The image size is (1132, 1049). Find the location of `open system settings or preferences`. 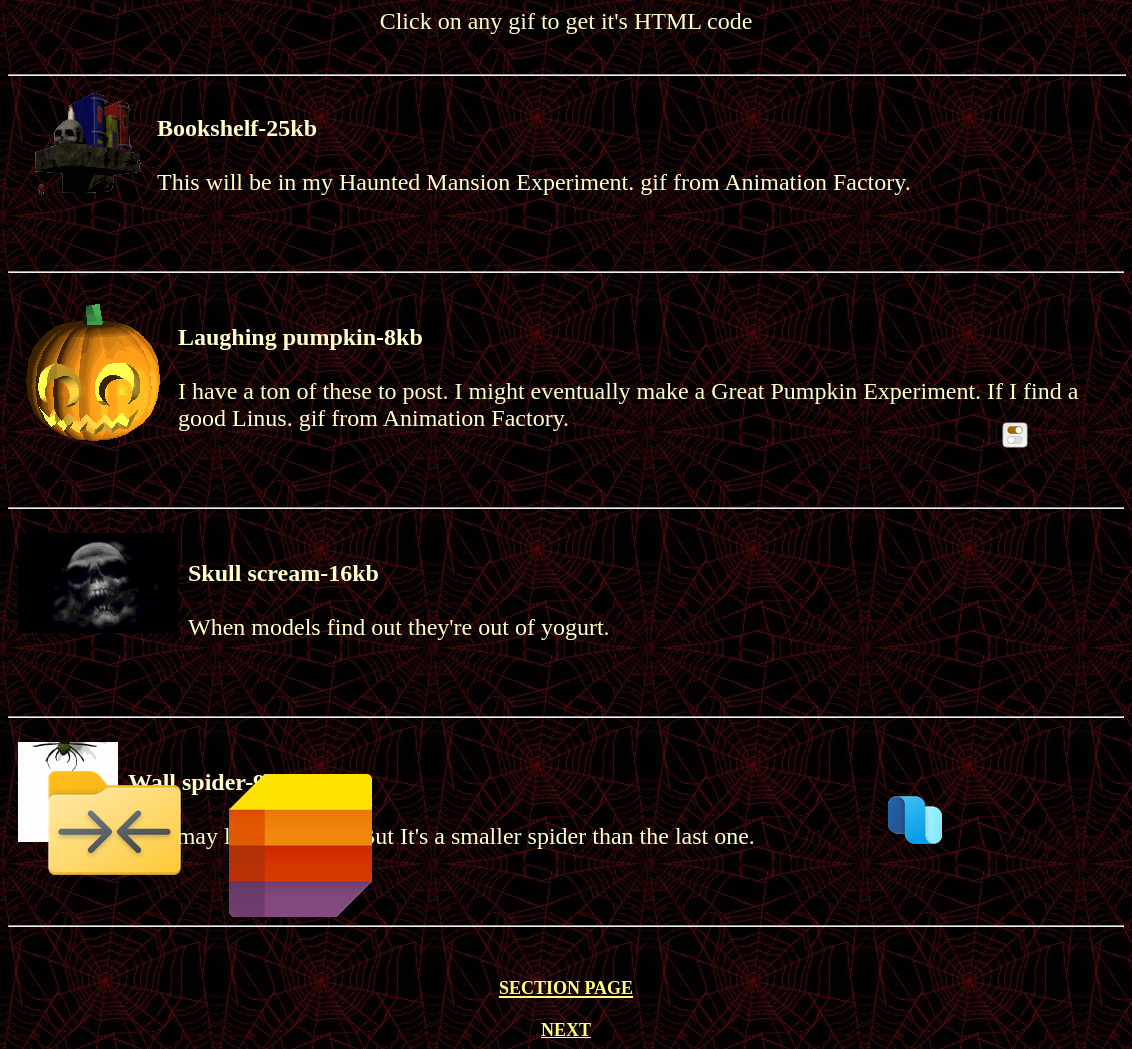

open system settings or preferences is located at coordinates (1015, 435).